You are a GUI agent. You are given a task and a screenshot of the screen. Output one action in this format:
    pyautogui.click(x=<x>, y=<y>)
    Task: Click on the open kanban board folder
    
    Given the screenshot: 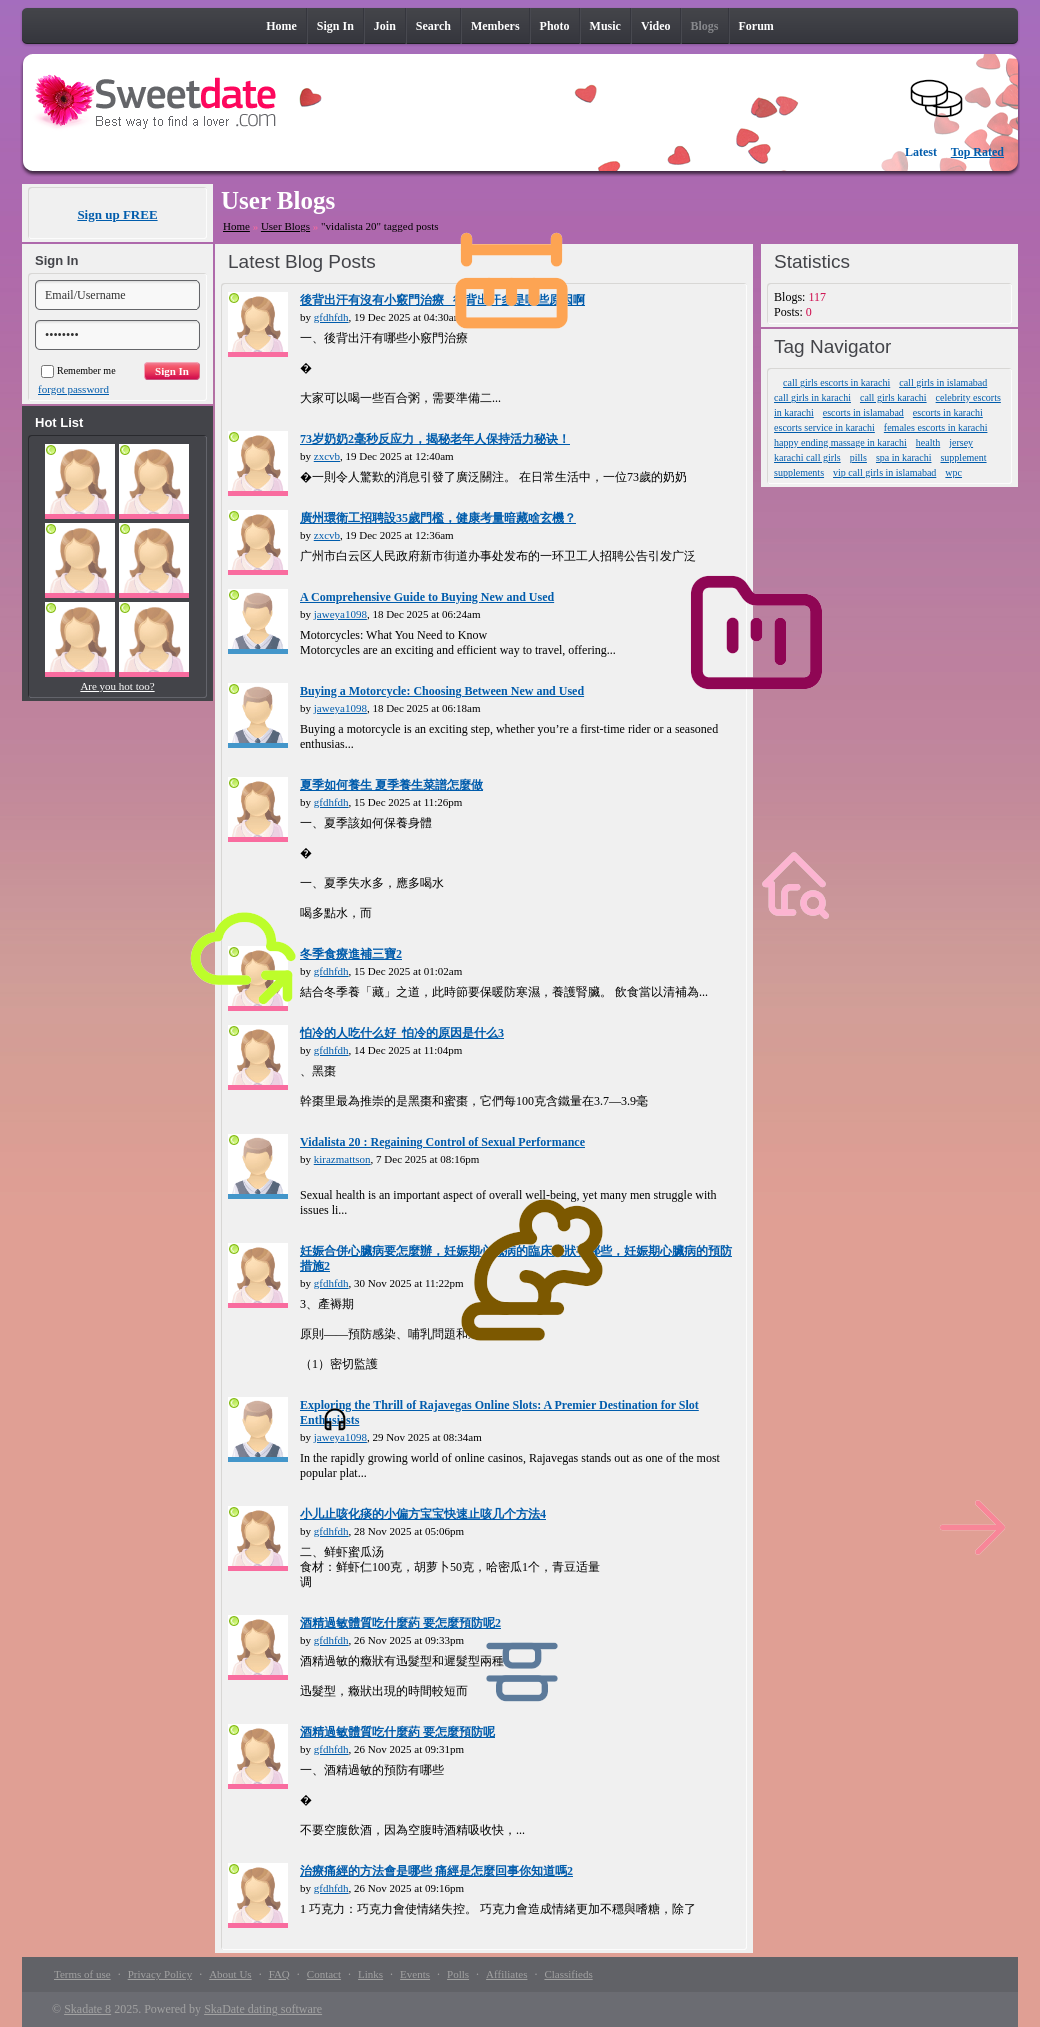 What is the action you would take?
    pyautogui.click(x=756, y=635)
    